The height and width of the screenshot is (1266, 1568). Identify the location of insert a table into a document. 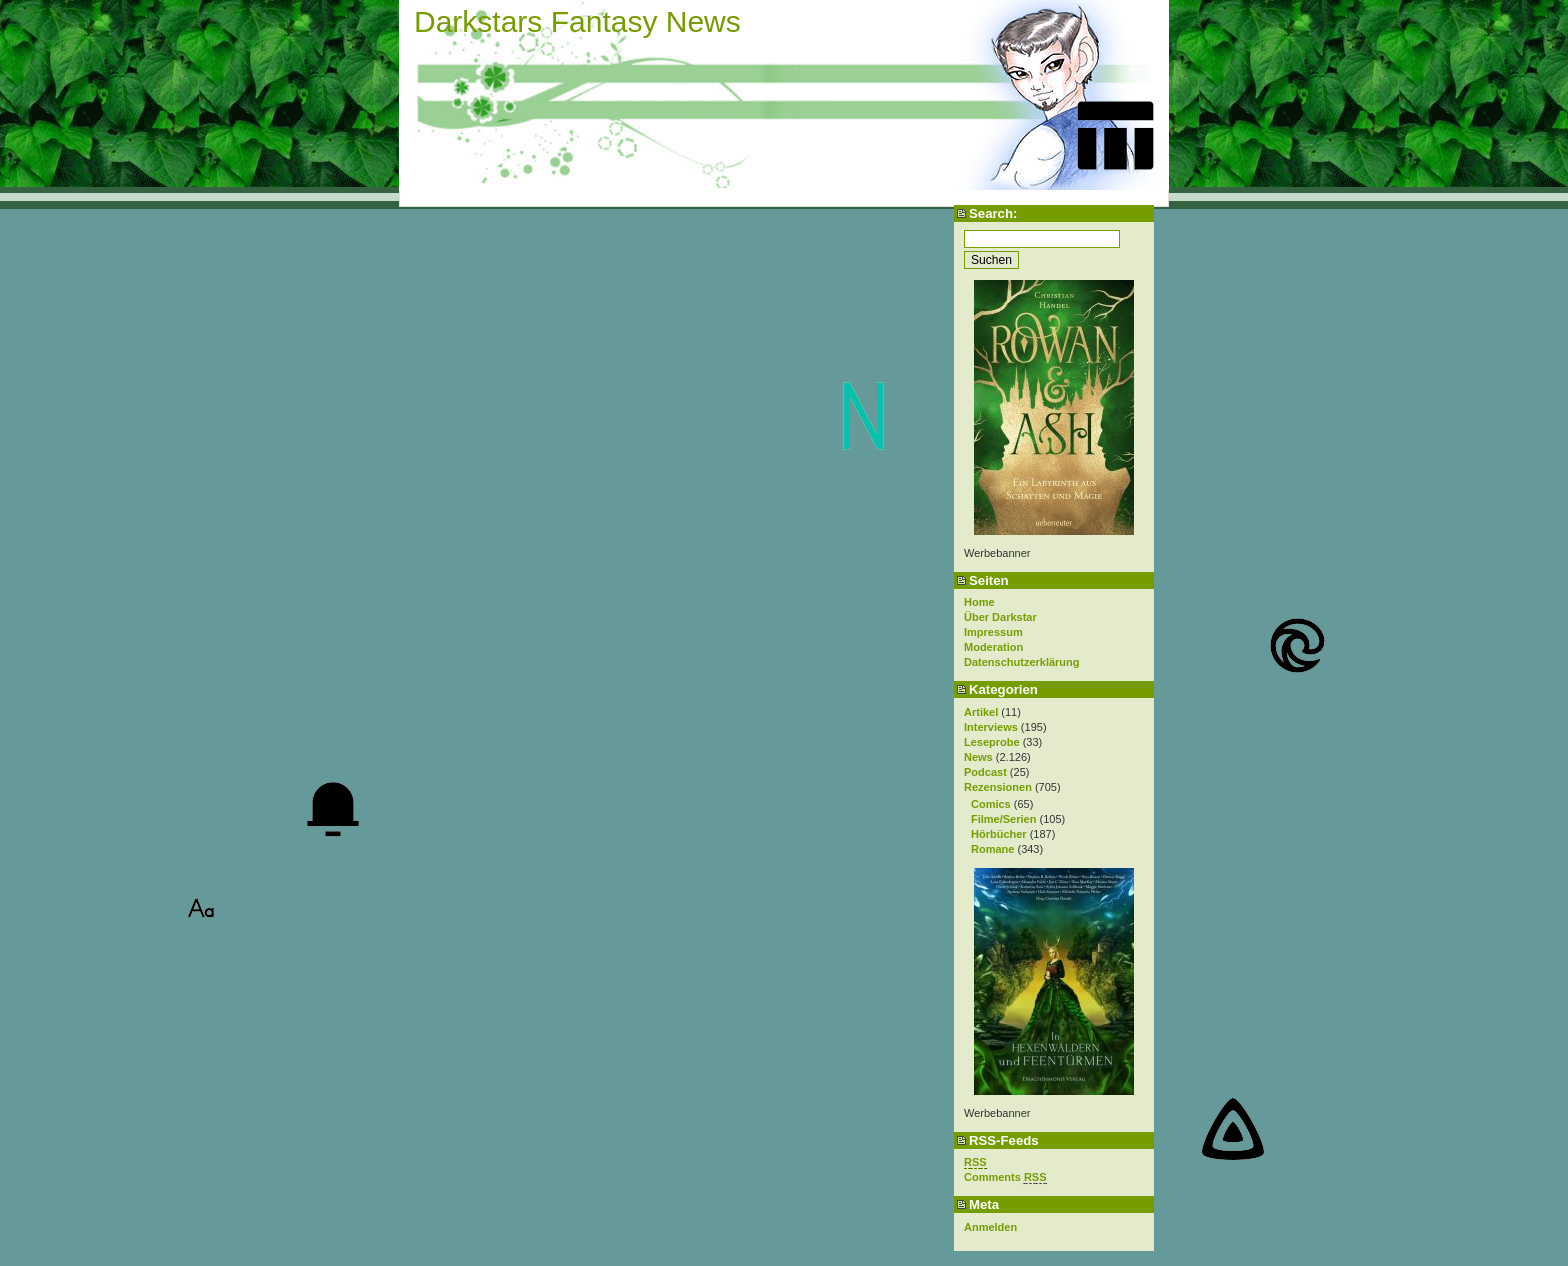
(1115, 135).